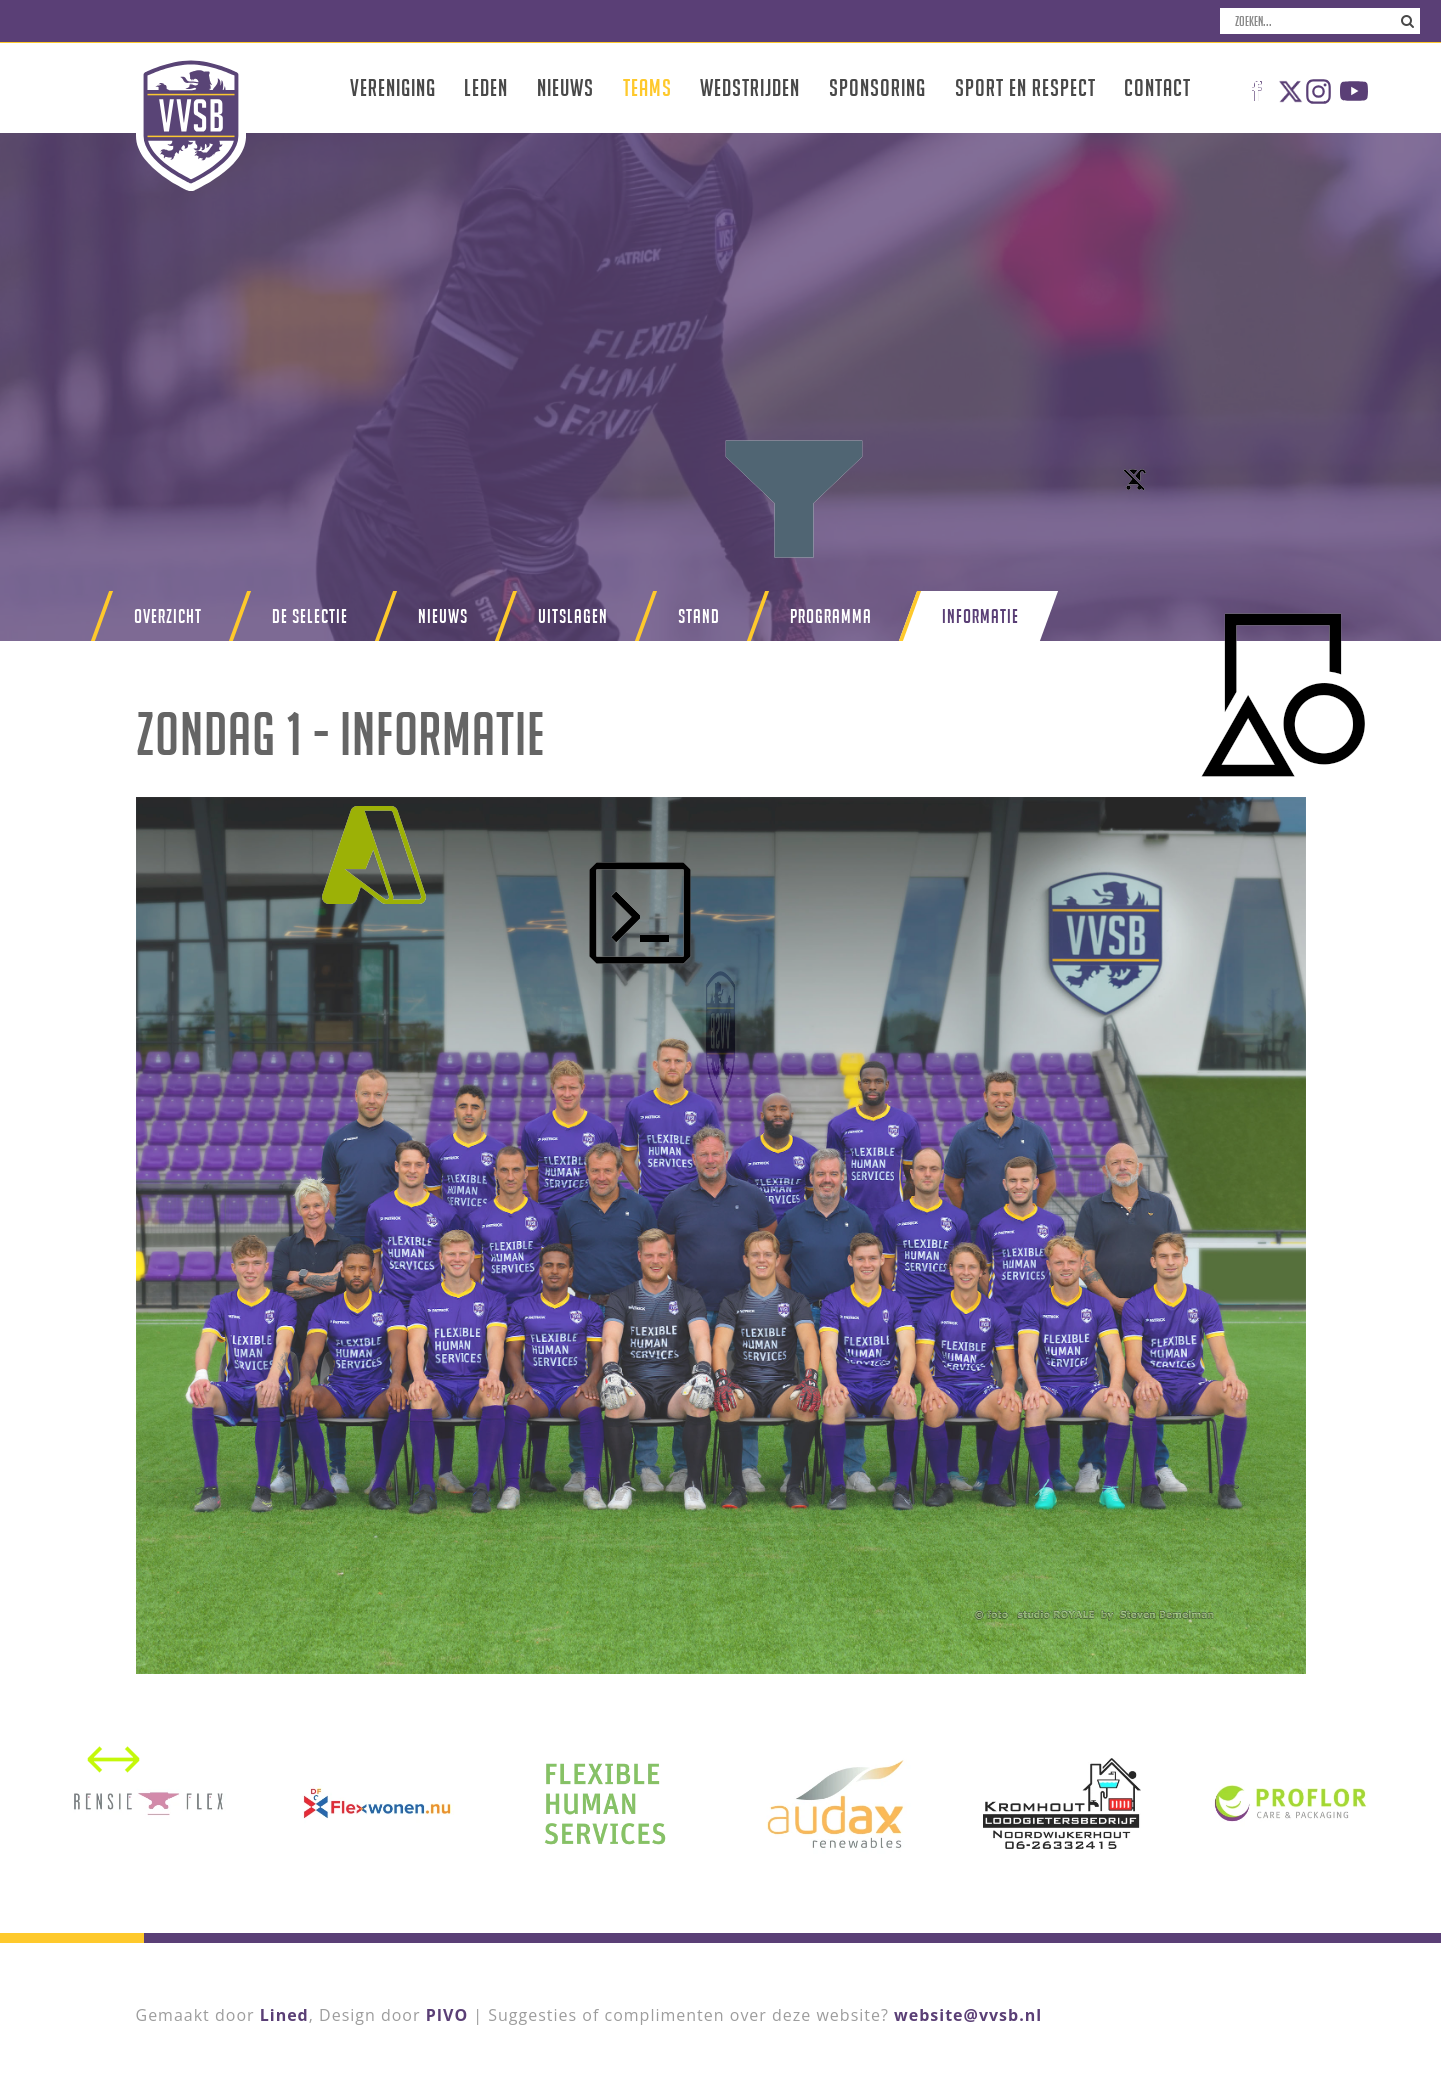 The width and height of the screenshot is (1441, 2076). What do you see at coordinates (374, 855) in the screenshot?
I see `connect to Microsoft Azure cloud services` at bounding box center [374, 855].